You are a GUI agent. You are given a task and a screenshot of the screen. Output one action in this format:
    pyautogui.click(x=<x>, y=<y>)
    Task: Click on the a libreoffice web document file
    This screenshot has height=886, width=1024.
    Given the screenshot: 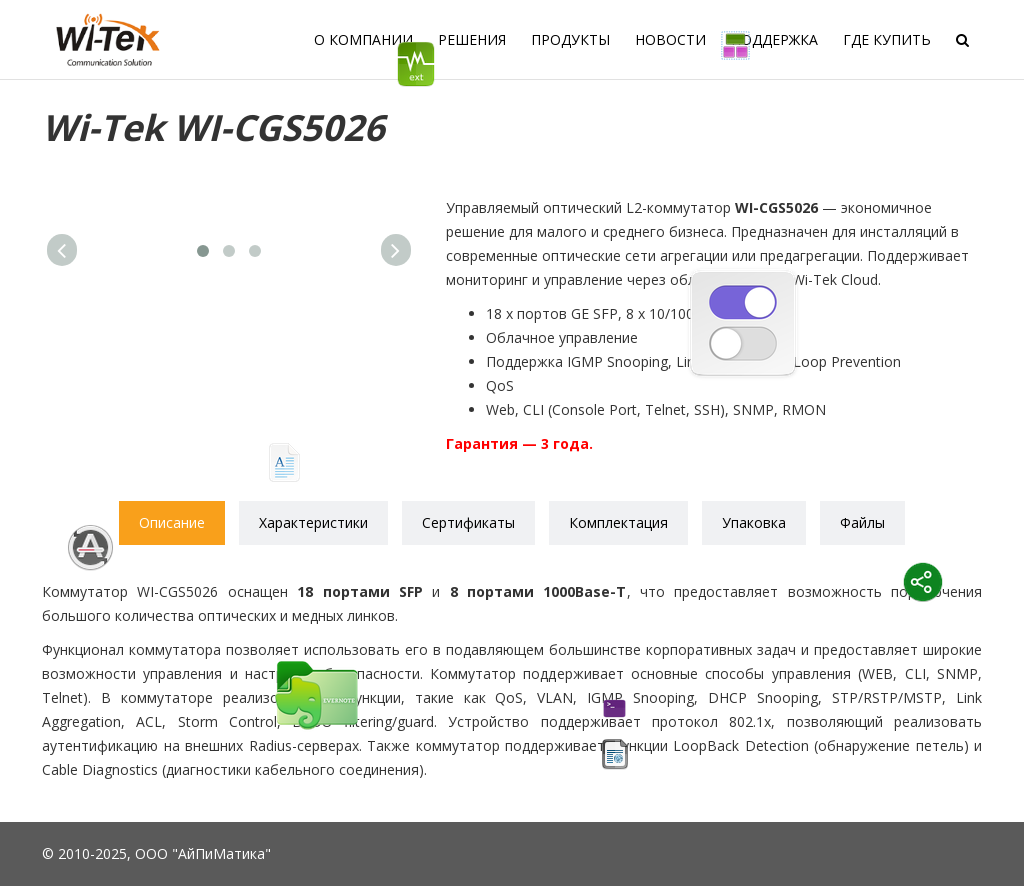 What is the action you would take?
    pyautogui.click(x=615, y=754)
    